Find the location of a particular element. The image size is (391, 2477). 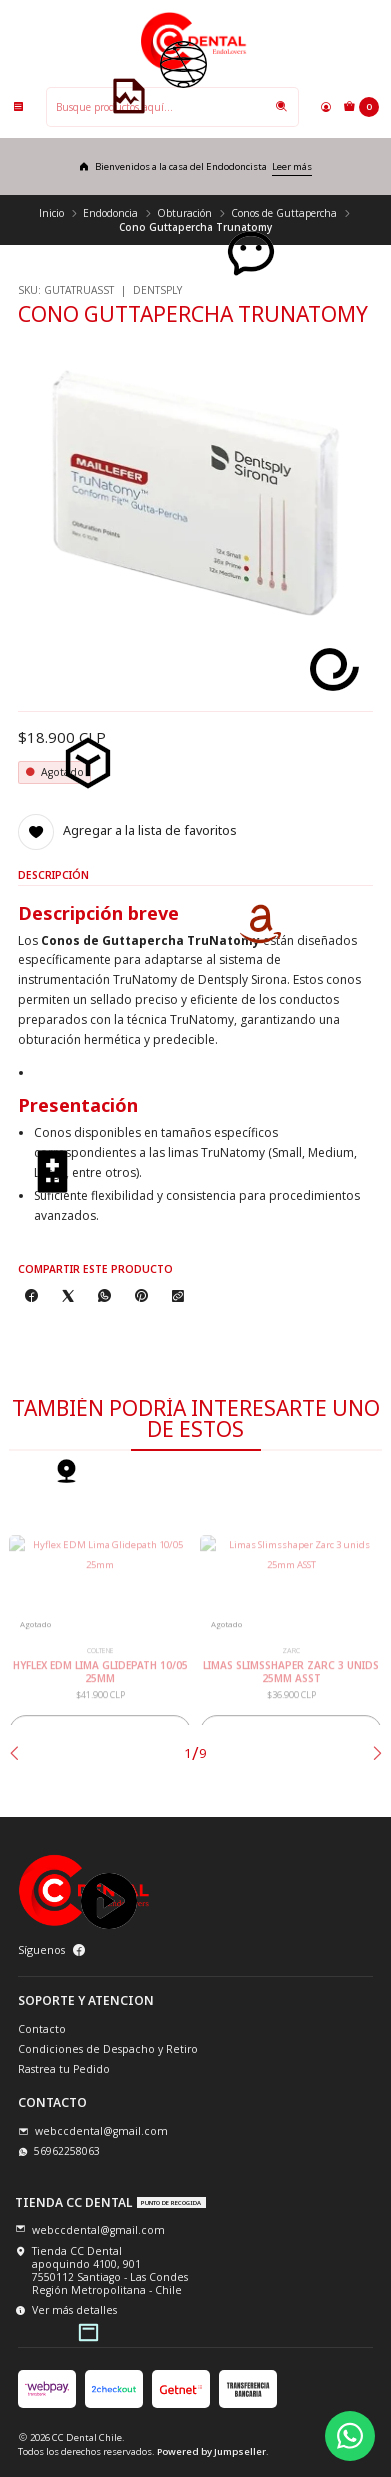

open GoCD continuous delivery dashboard is located at coordinates (109, 1901).